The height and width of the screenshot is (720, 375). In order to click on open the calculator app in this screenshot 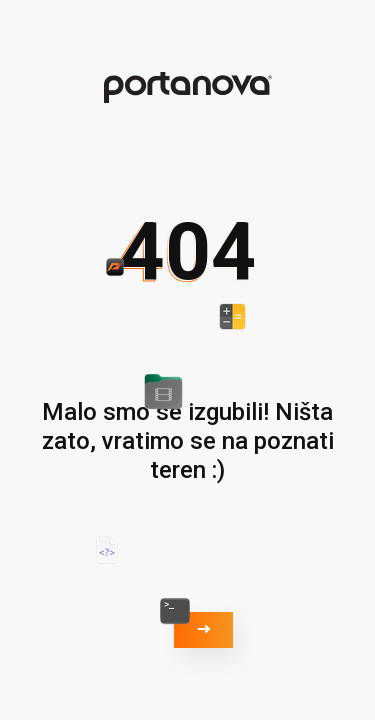, I will do `click(232, 316)`.